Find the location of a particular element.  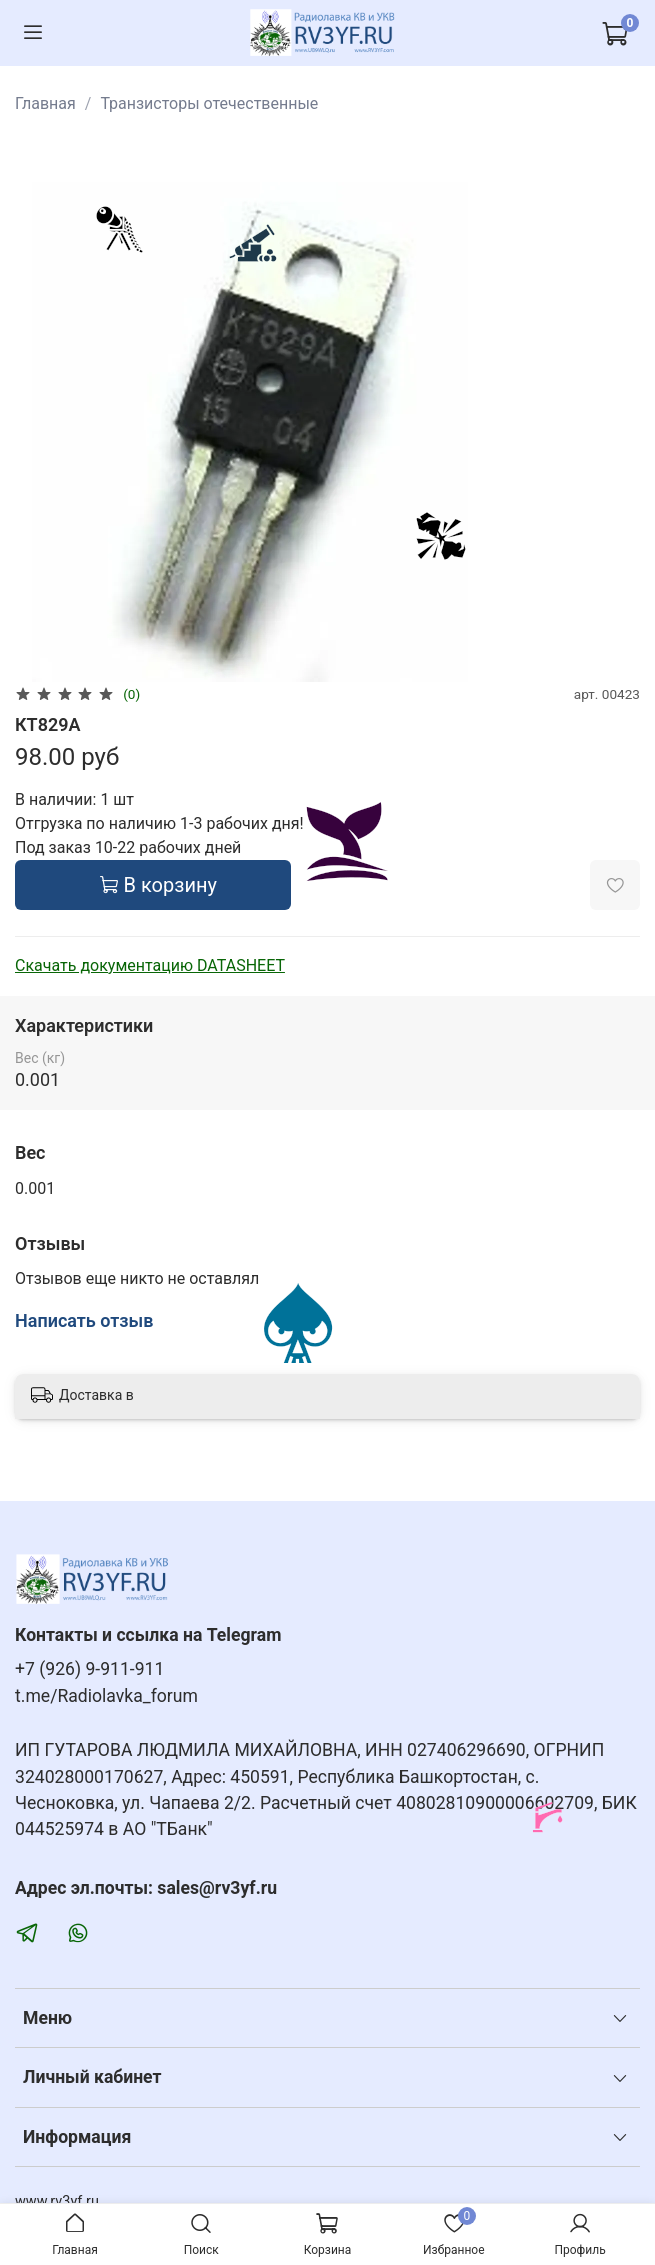

select machine gun weapon in game is located at coordinates (119, 229).